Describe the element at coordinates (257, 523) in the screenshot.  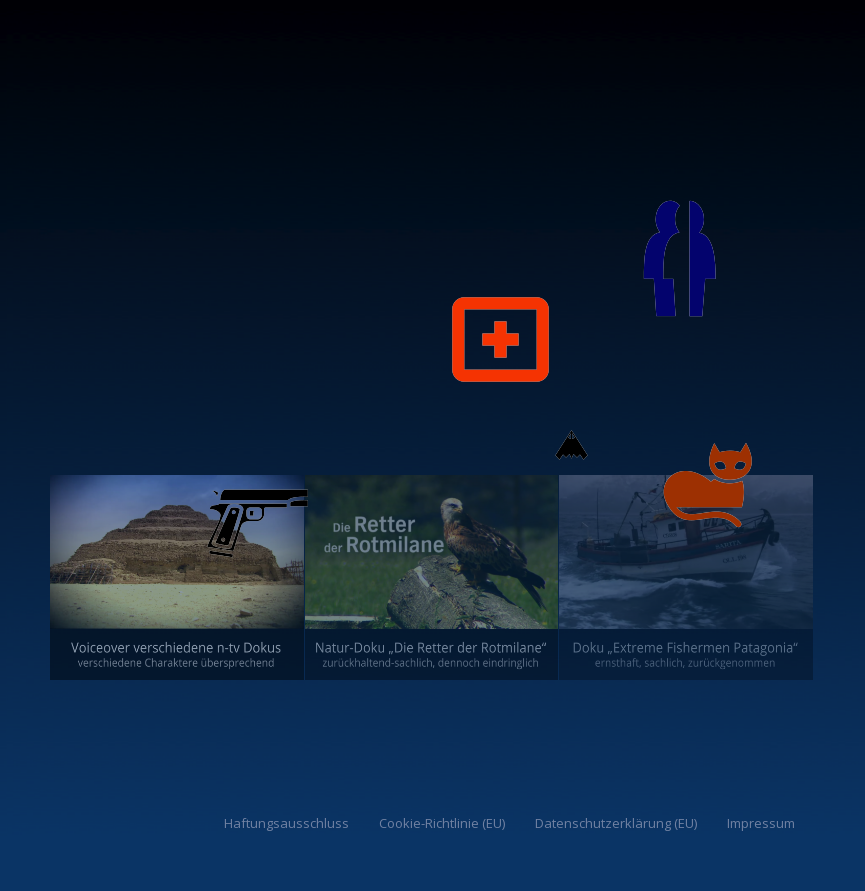
I see `select handgun weapon in game inventory` at that location.